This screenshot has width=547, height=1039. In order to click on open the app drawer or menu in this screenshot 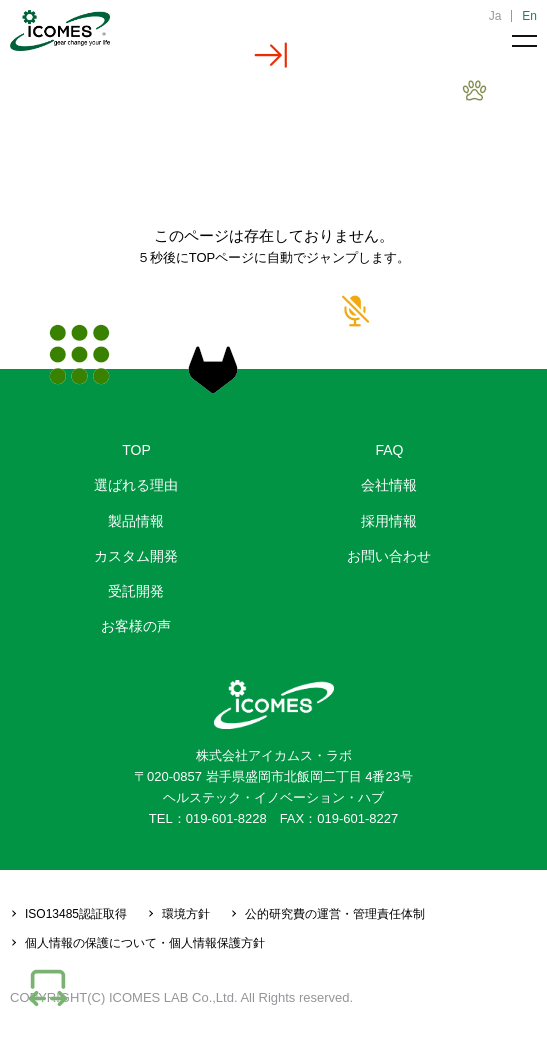, I will do `click(79, 354)`.